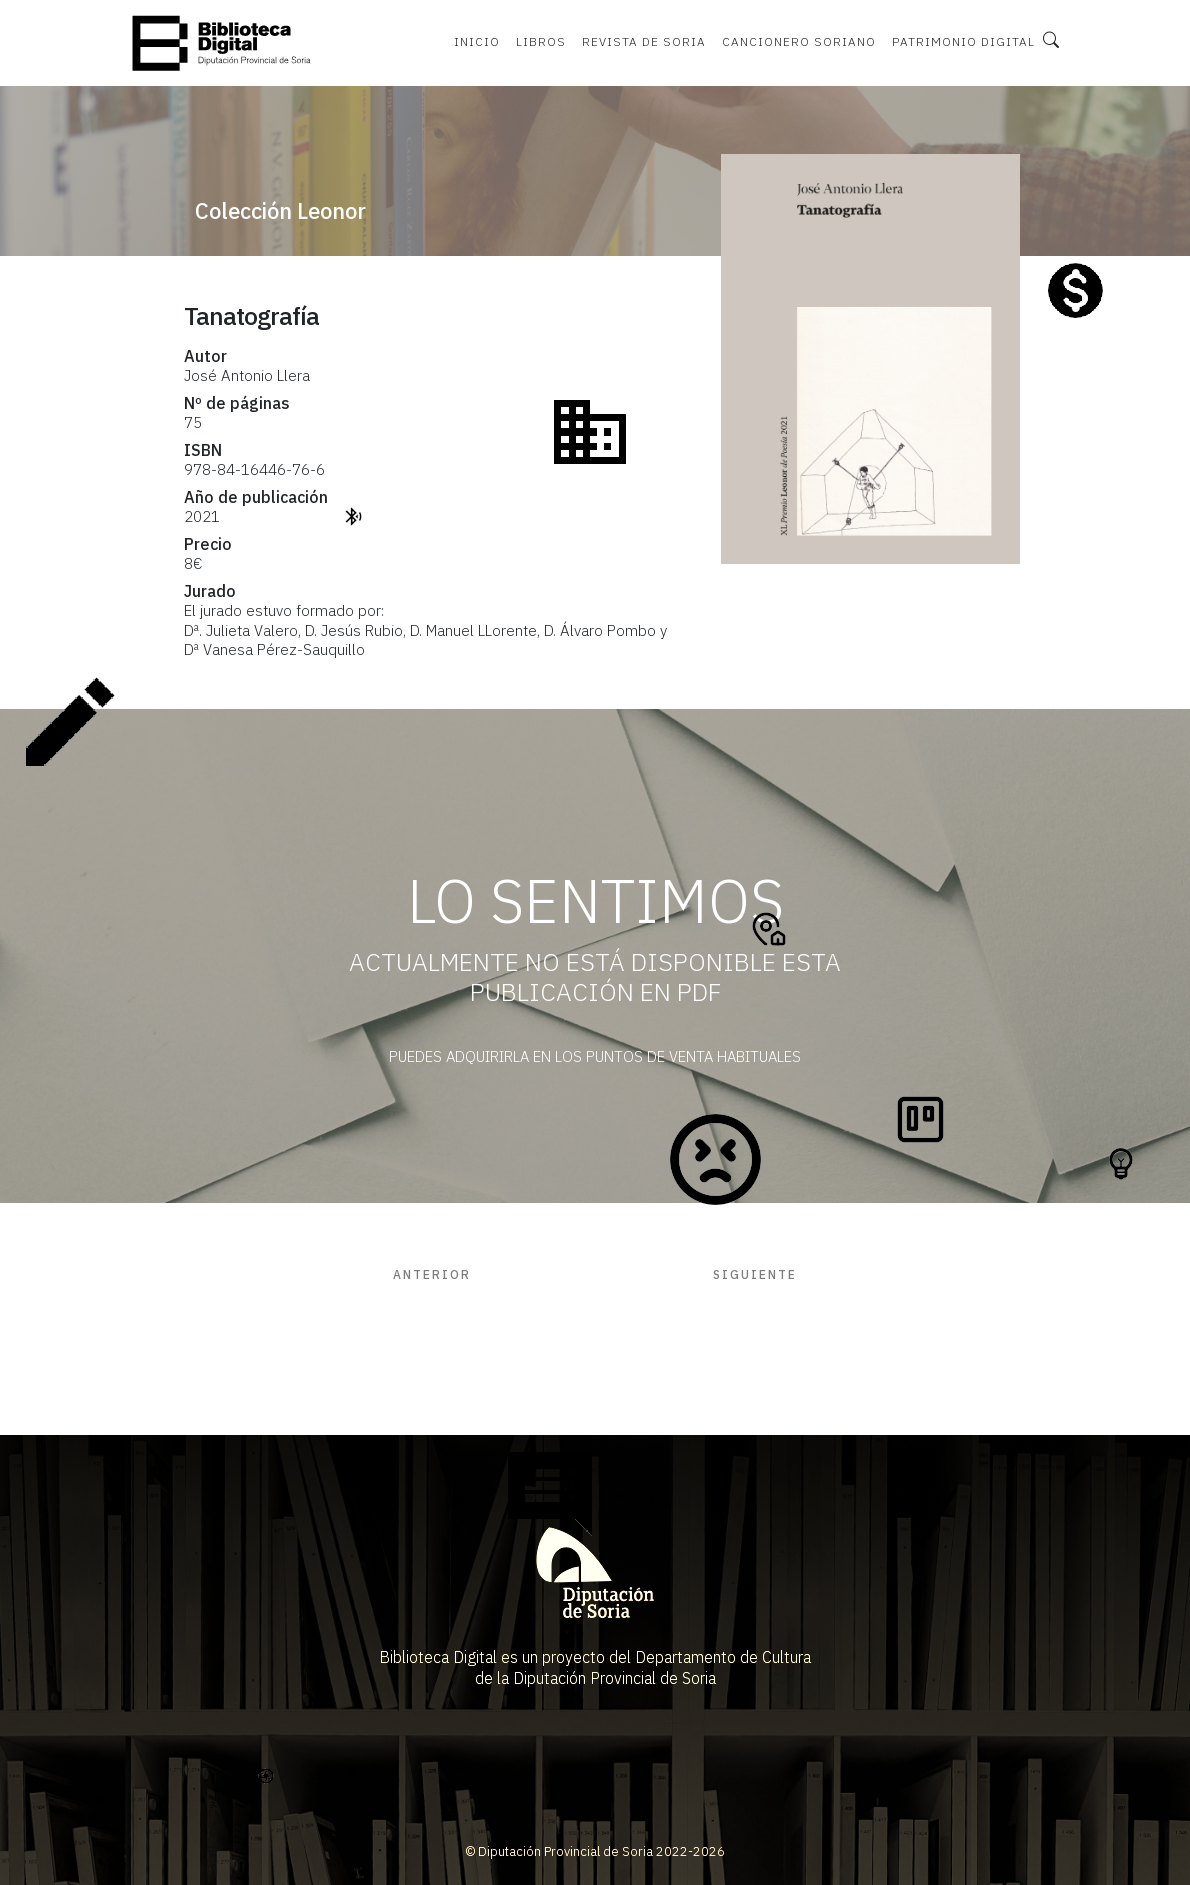  I want to click on view earnings or account balance, so click(1075, 290).